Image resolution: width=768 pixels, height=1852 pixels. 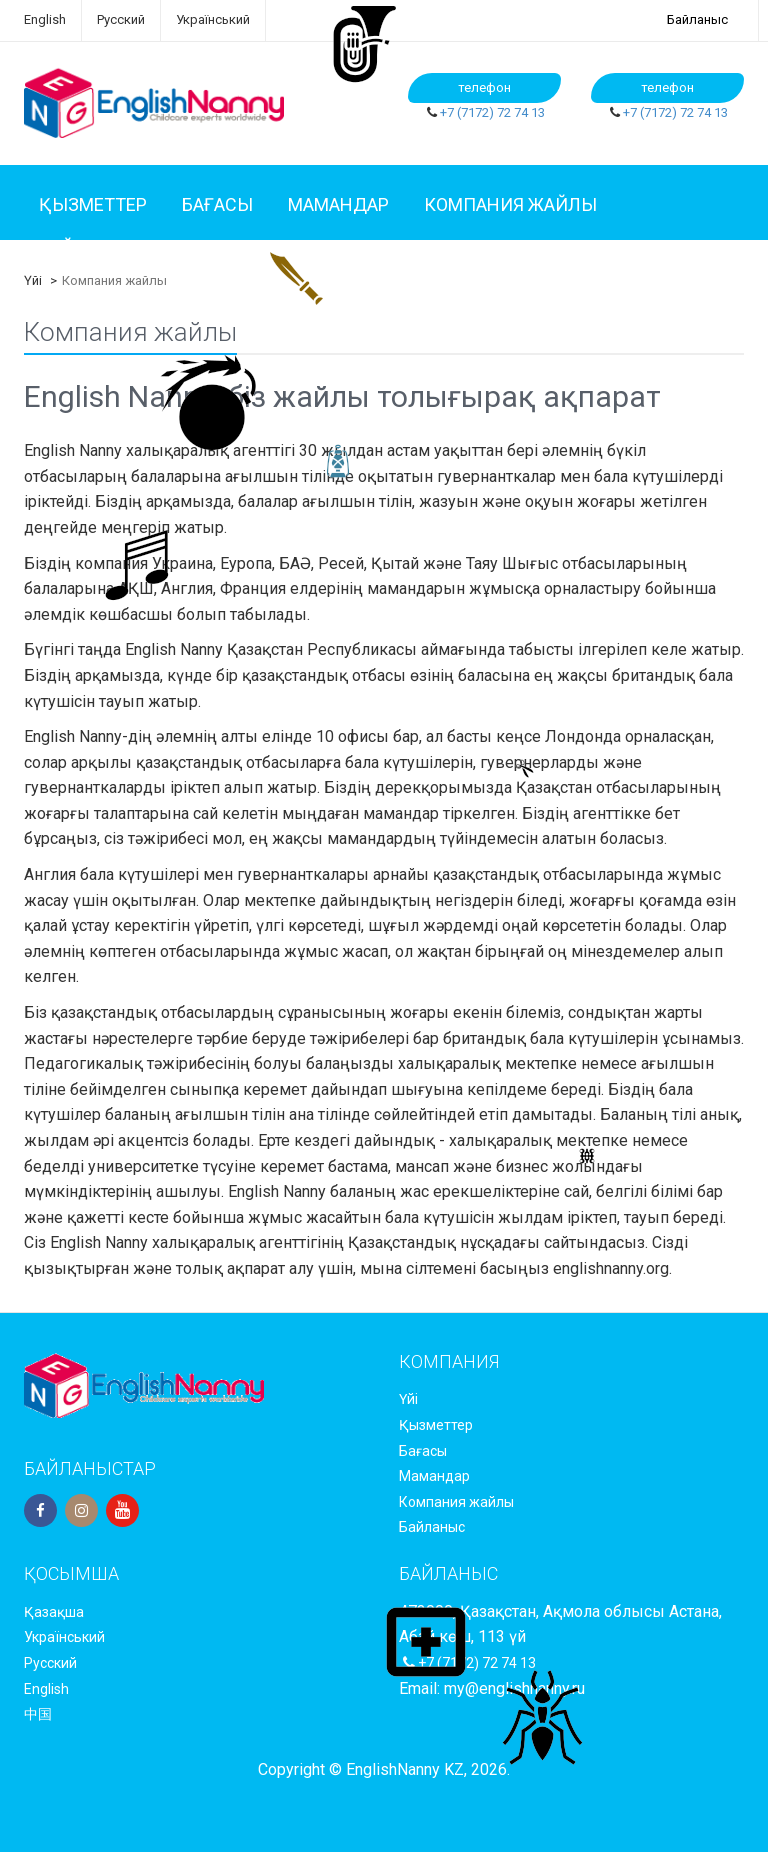 What do you see at coordinates (296, 278) in the screenshot?
I see `equip a knife or melee weapon` at bounding box center [296, 278].